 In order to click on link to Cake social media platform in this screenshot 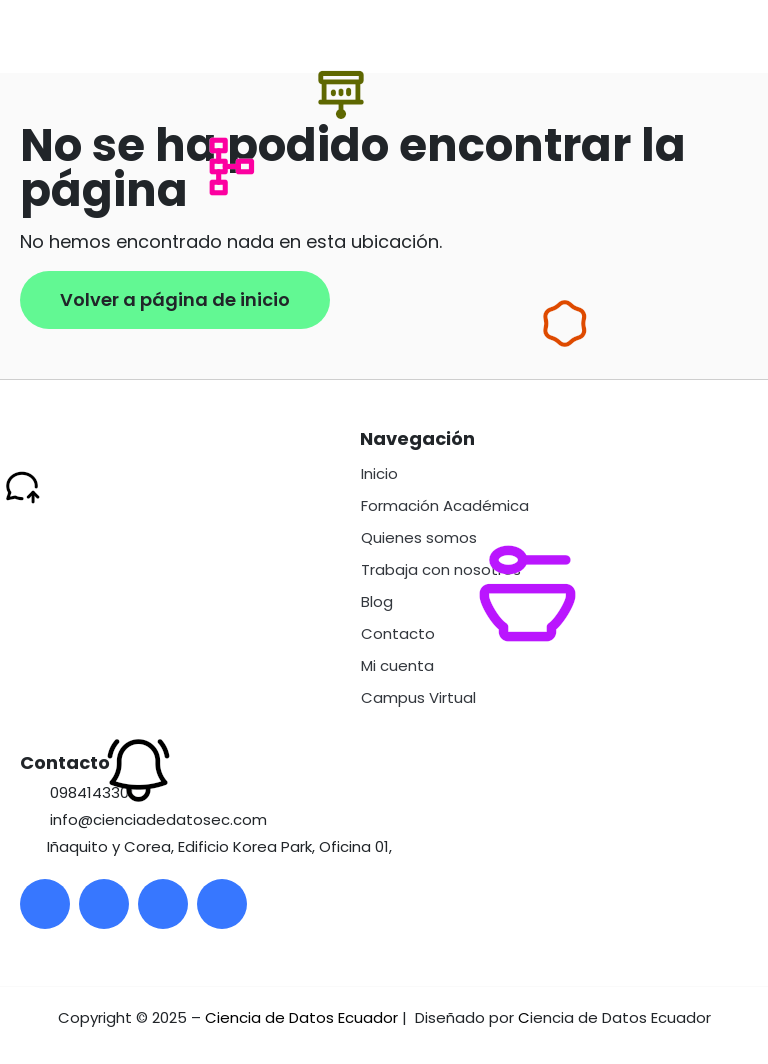, I will do `click(564, 323)`.